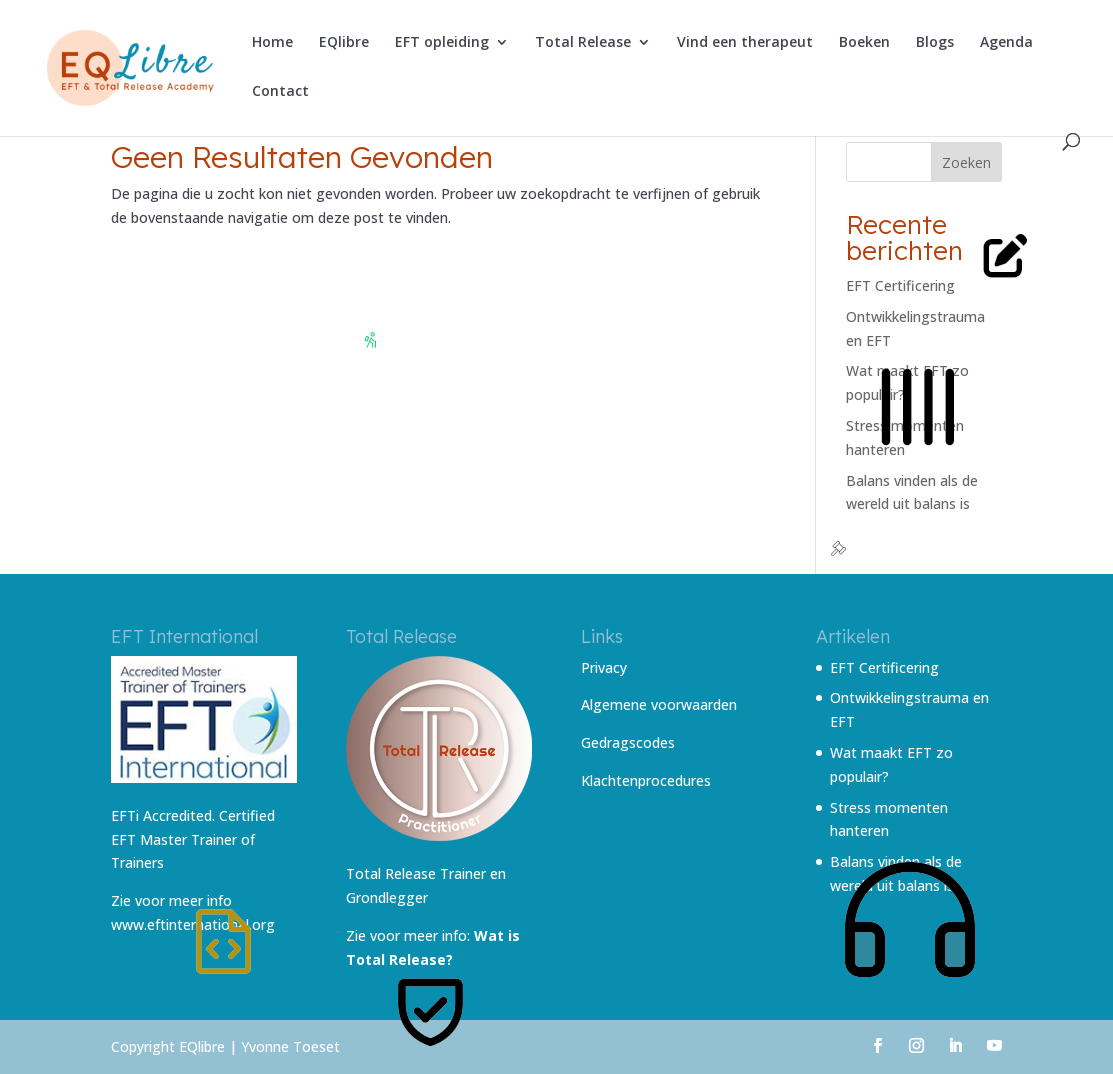 Image resolution: width=1113 pixels, height=1074 pixels. I want to click on view source code file, so click(223, 941).